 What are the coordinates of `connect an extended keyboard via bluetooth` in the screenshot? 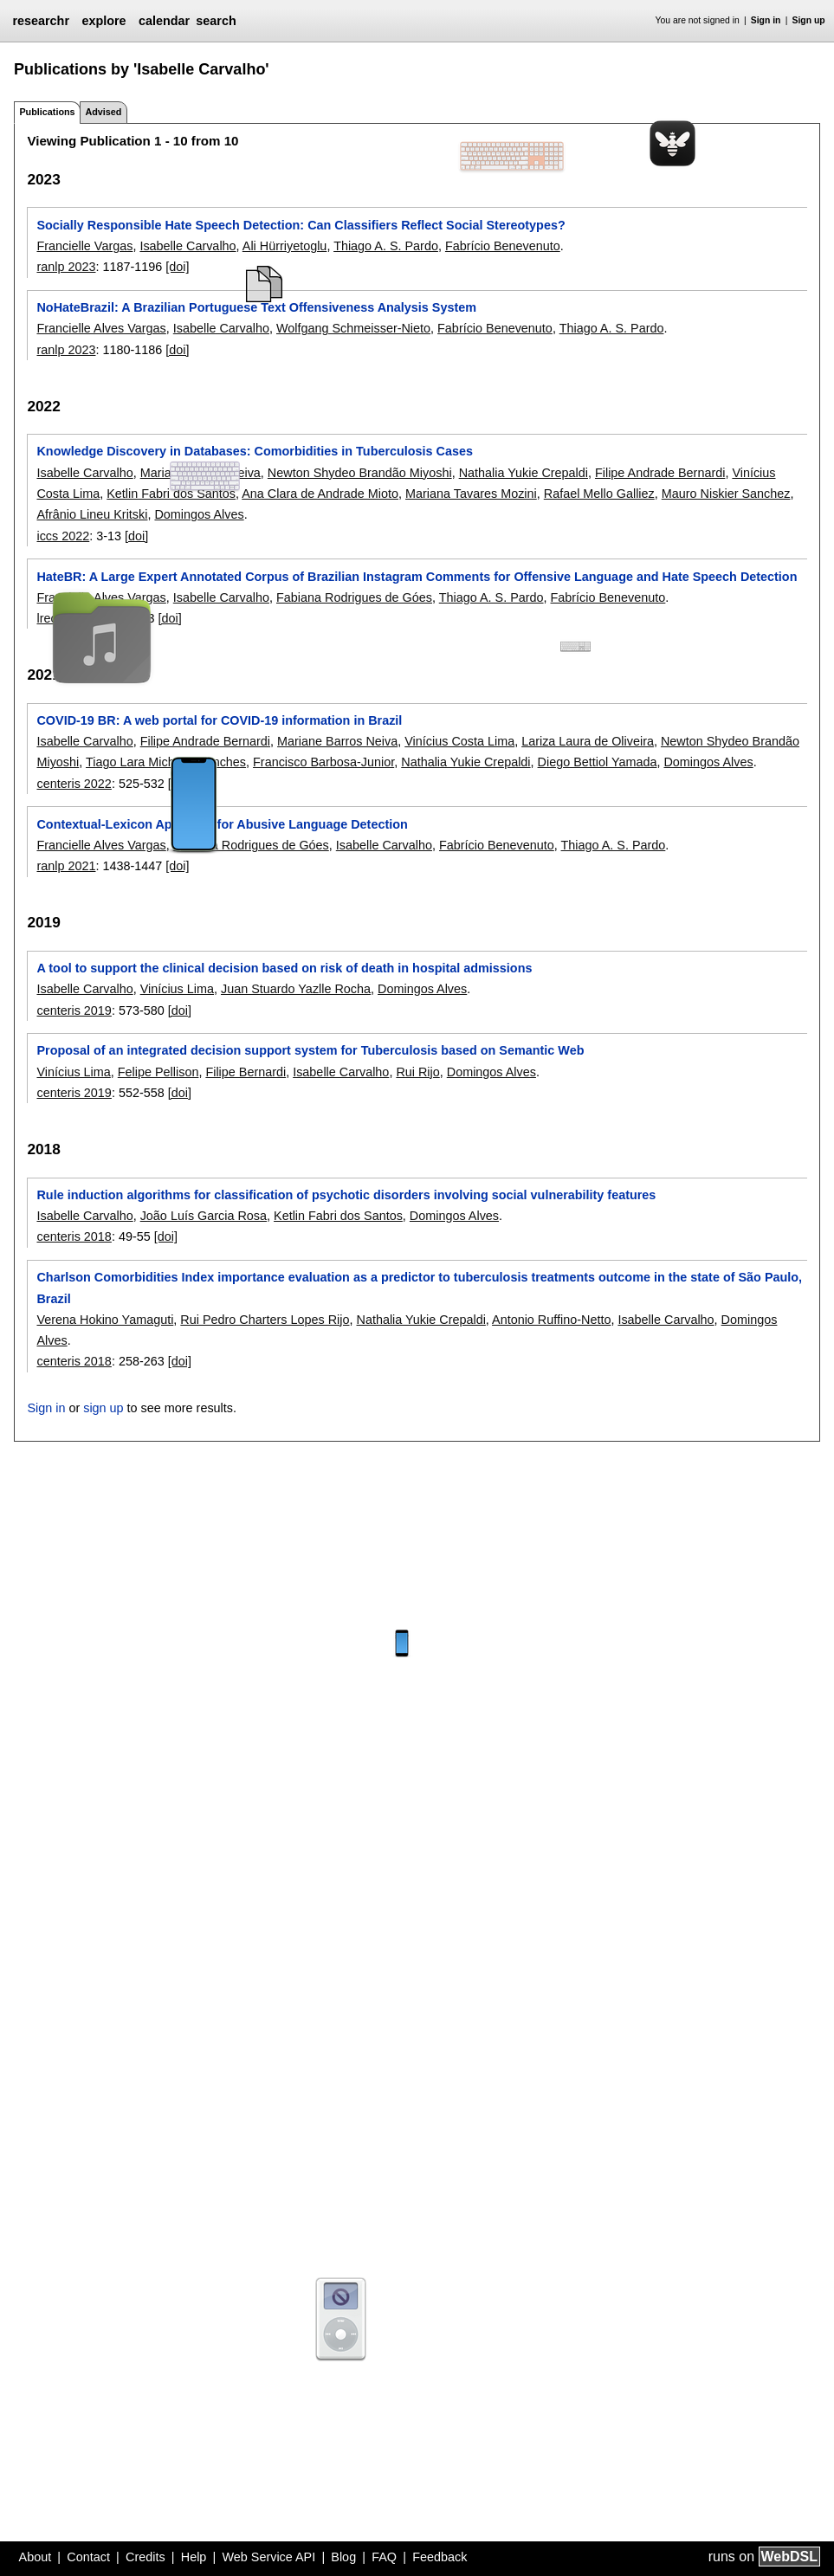 It's located at (575, 646).